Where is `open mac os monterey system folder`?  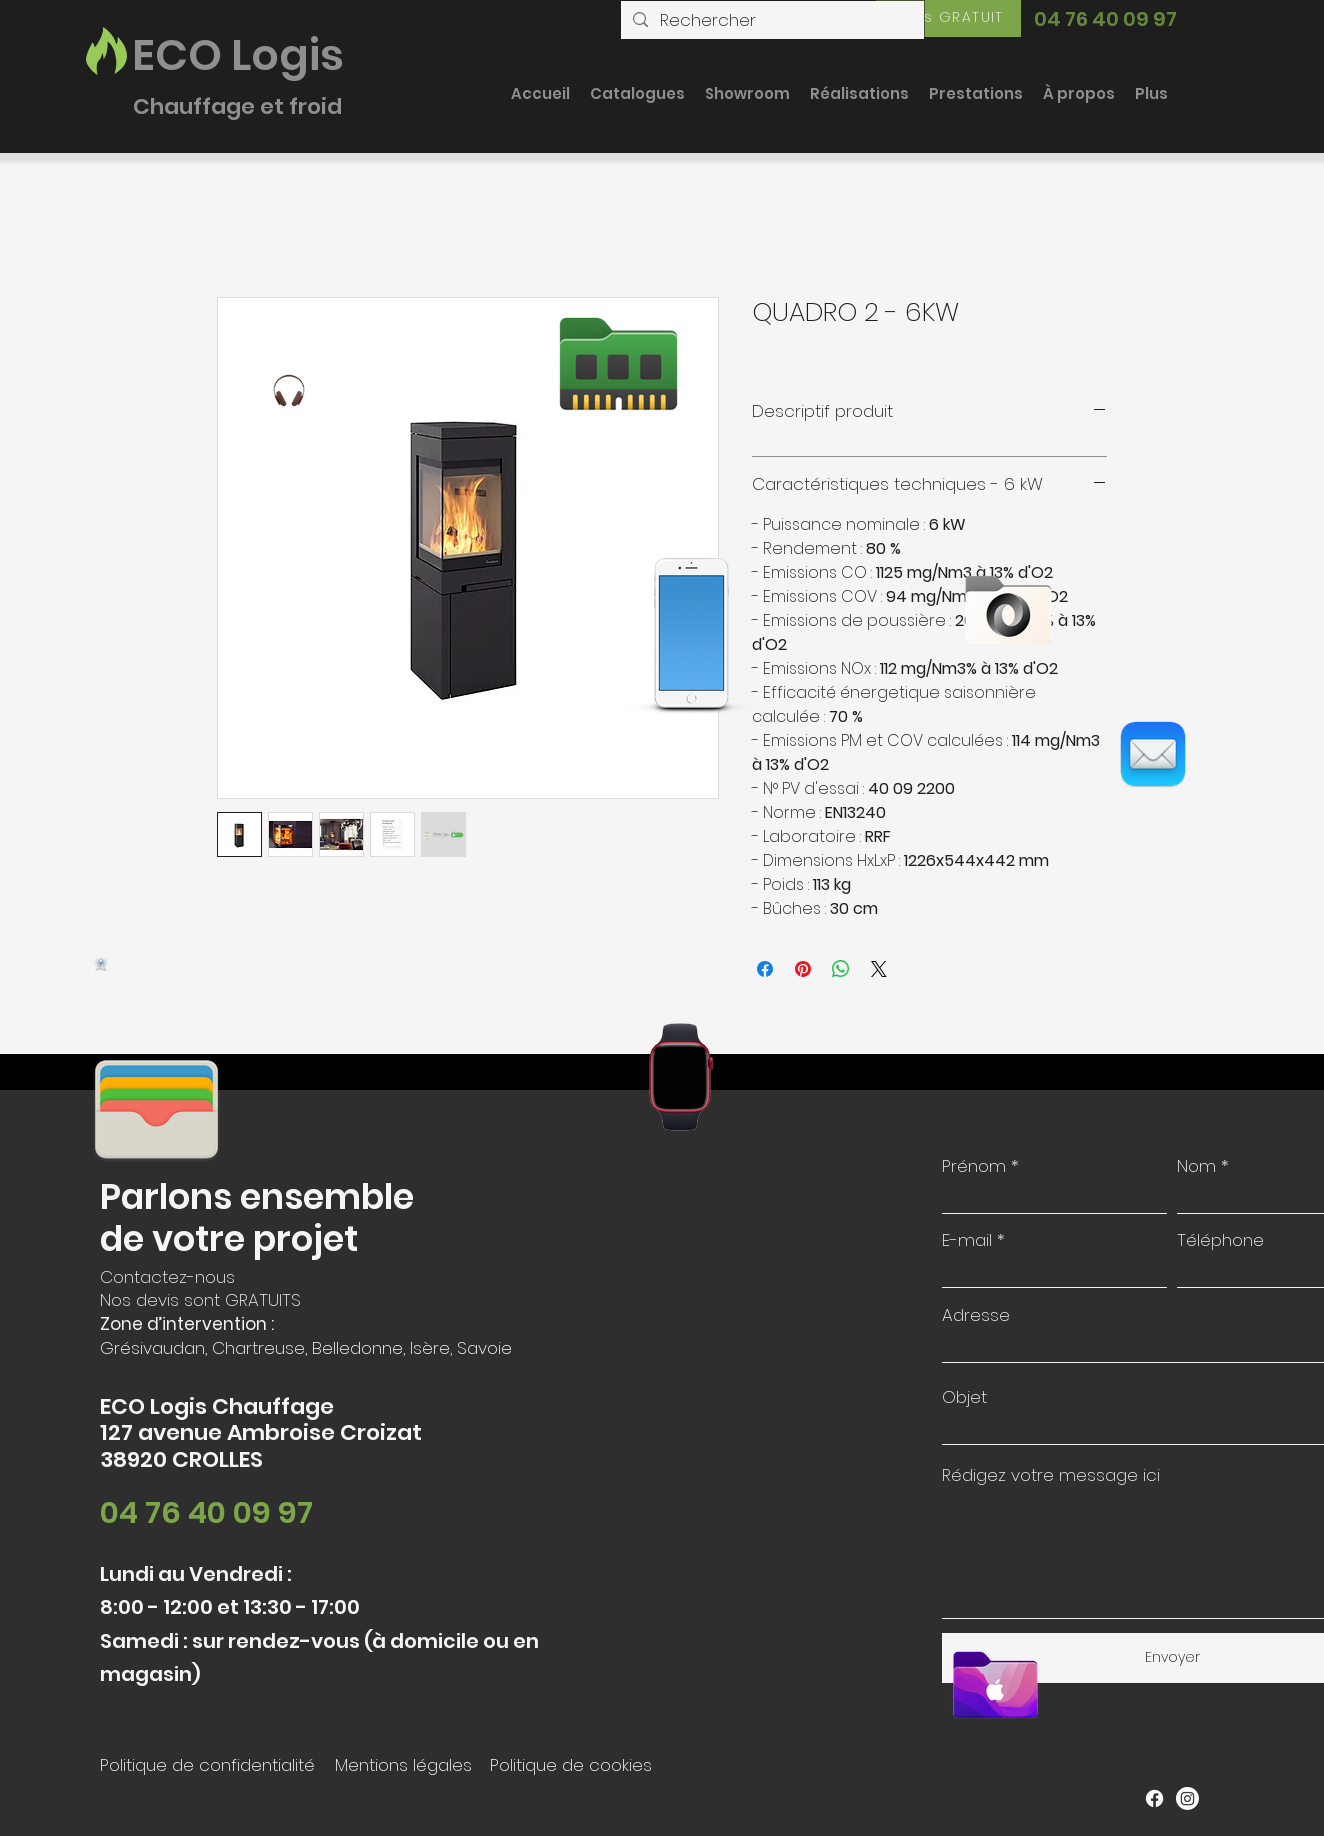
open mac os monterey system folder is located at coordinates (995, 1687).